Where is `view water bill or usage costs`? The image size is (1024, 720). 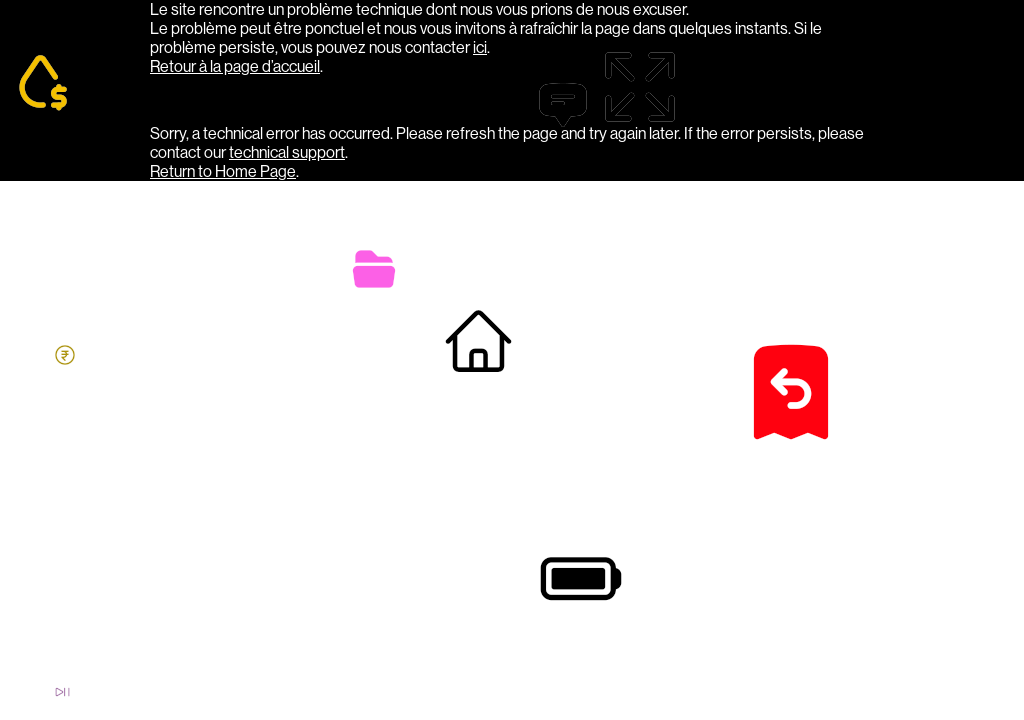 view water bill or usage costs is located at coordinates (40, 81).